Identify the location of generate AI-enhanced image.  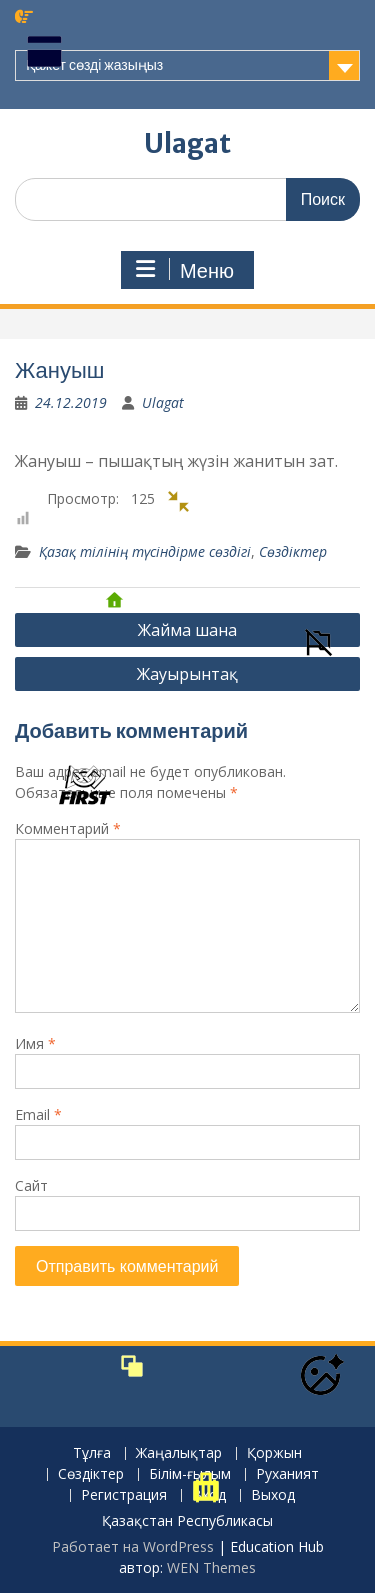
(320, 1375).